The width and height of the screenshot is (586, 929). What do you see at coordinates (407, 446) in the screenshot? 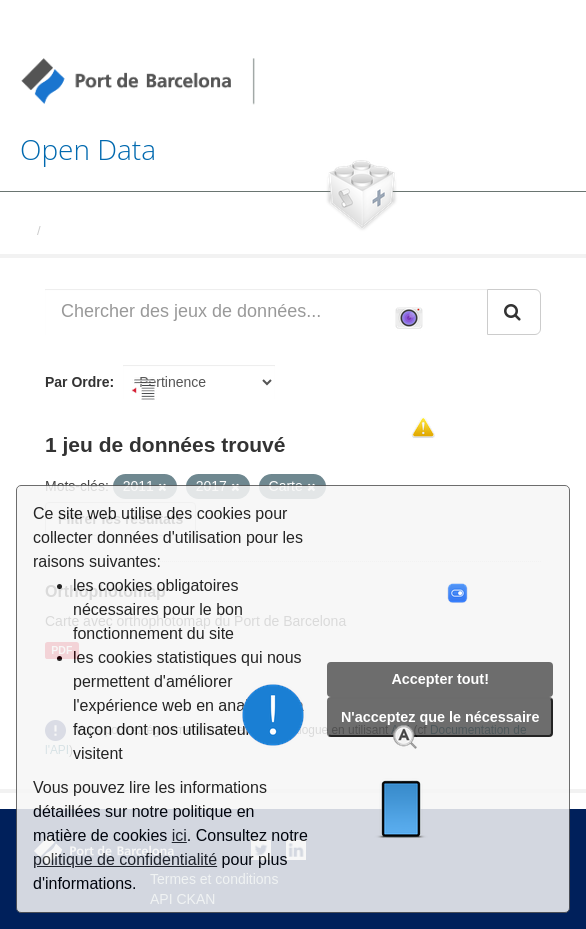
I see `indicates a warning or caution state` at bounding box center [407, 446].